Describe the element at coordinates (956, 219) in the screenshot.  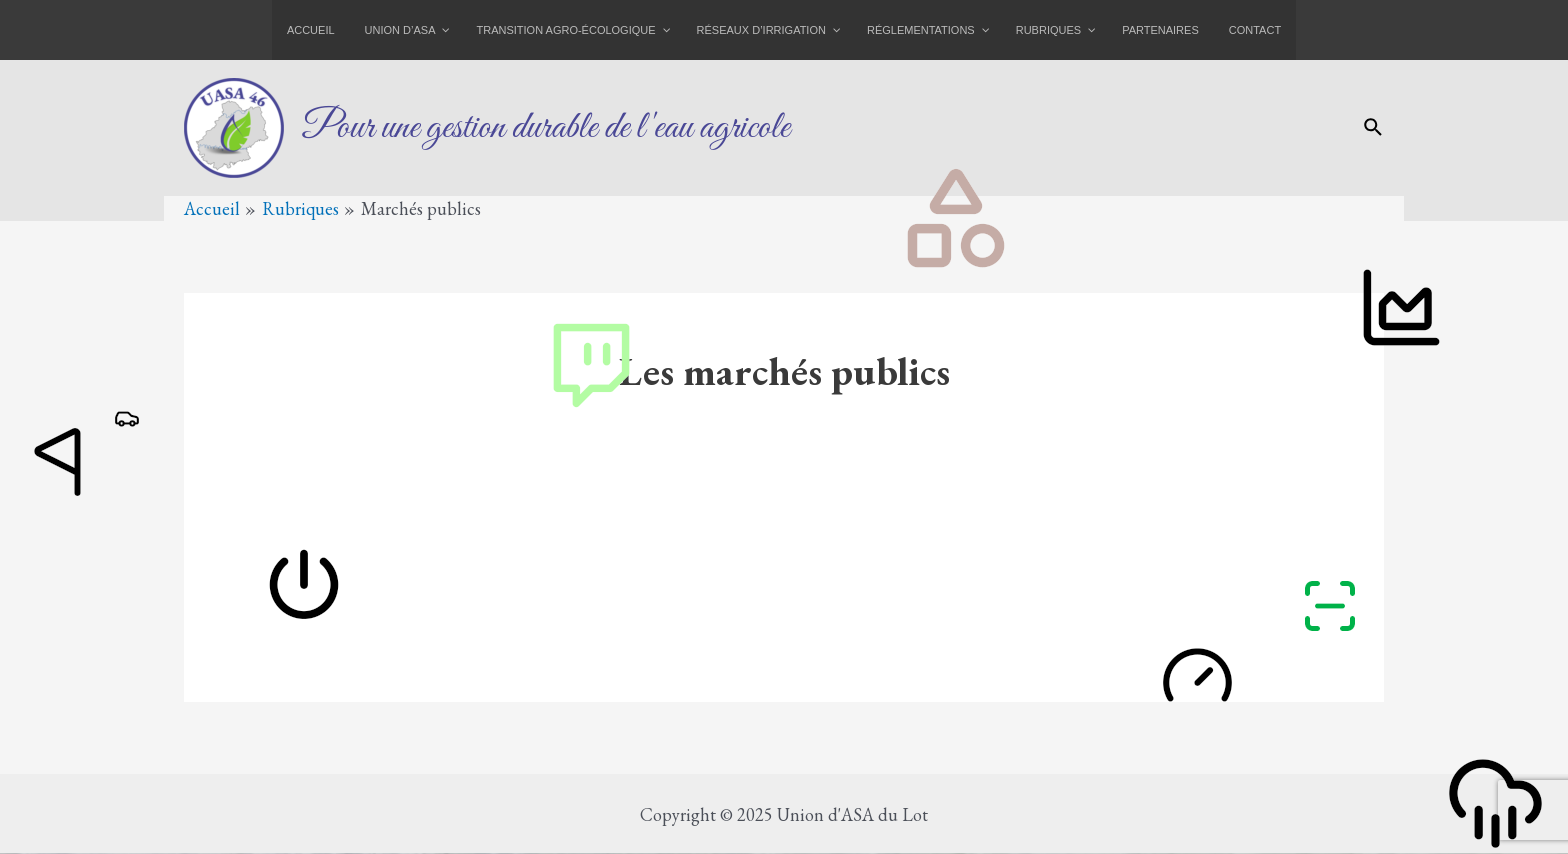
I see `access shape tools or drawing options` at that location.